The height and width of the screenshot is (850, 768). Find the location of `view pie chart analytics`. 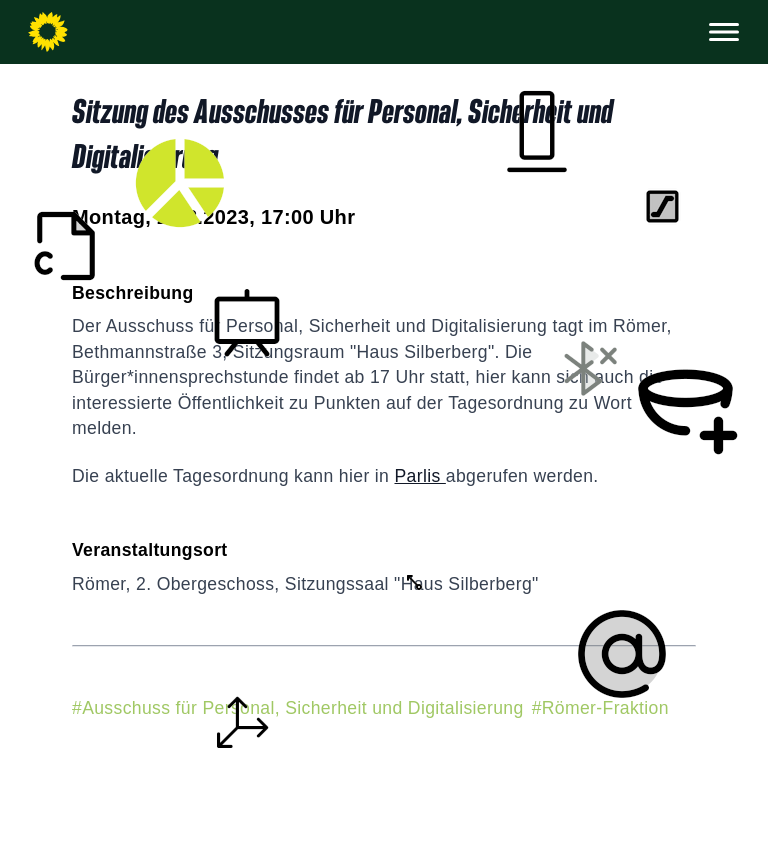

view pie chart analytics is located at coordinates (180, 183).